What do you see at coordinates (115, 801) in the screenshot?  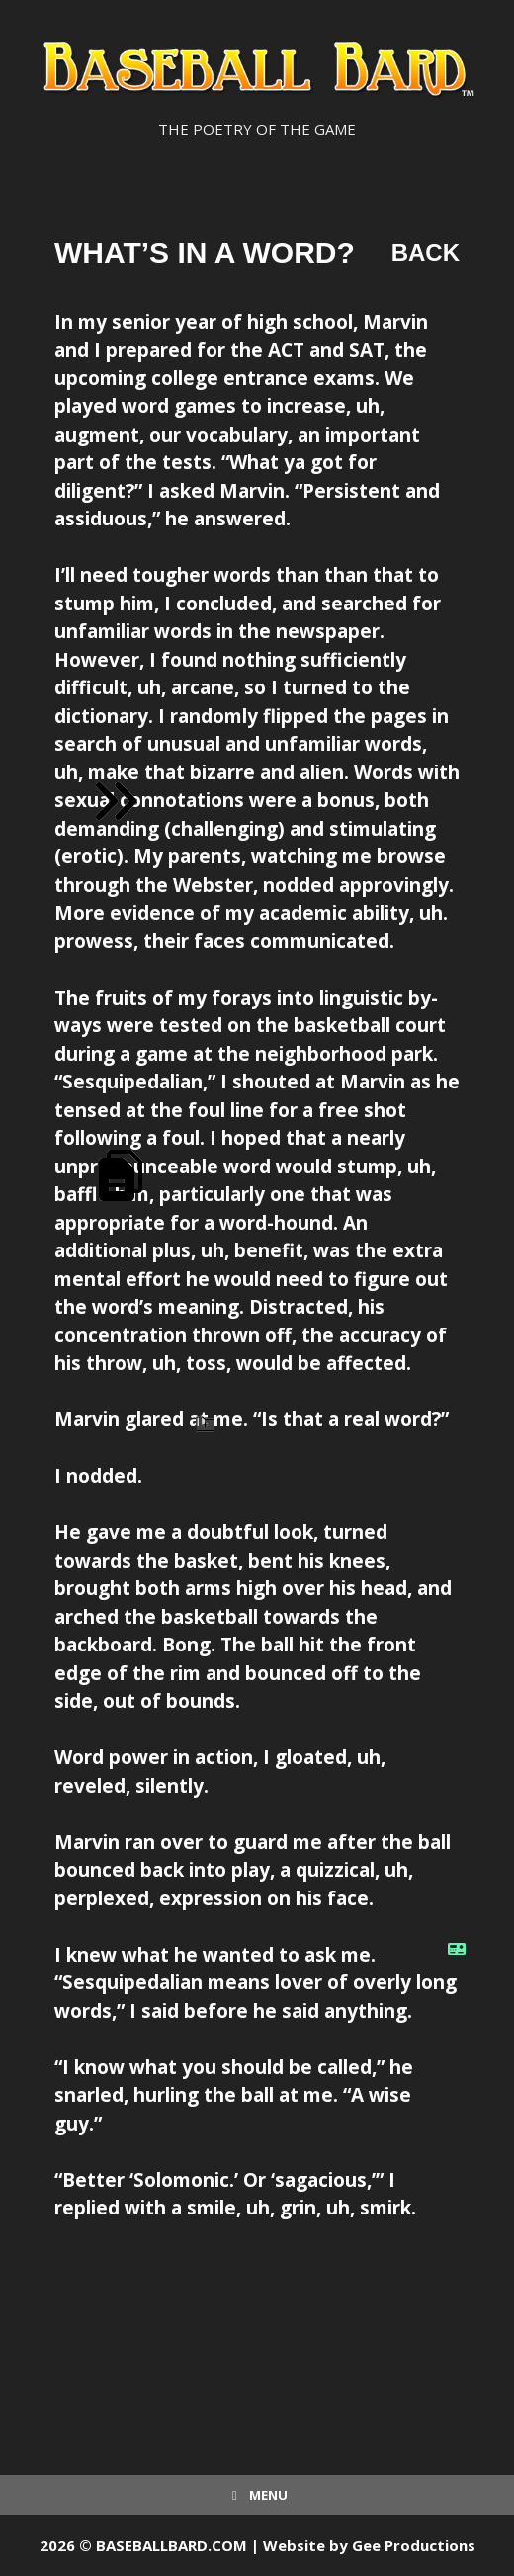 I see `skip forward or advance to next item` at bounding box center [115, 801].